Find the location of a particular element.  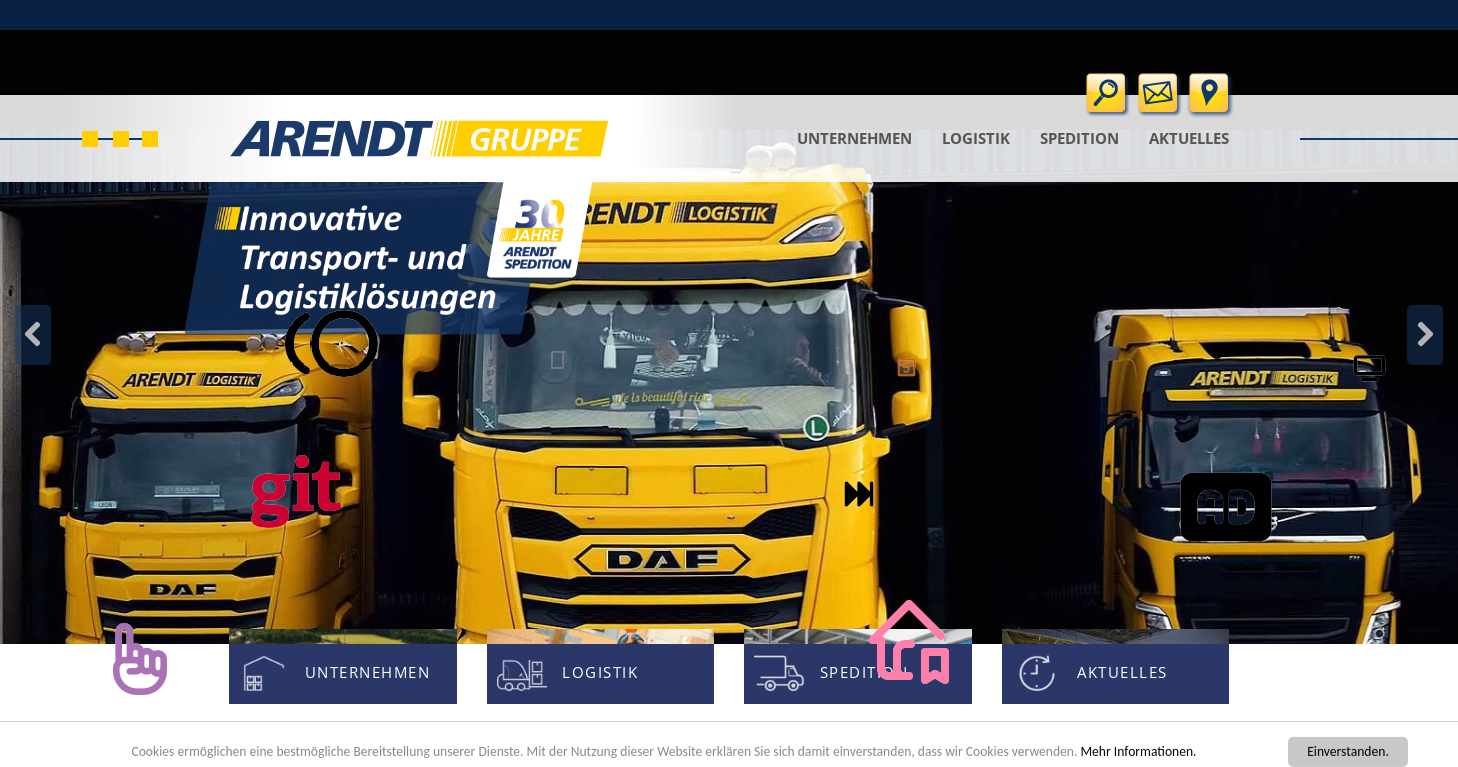

tap to select or indicate something is located at coordinates (140, 659).